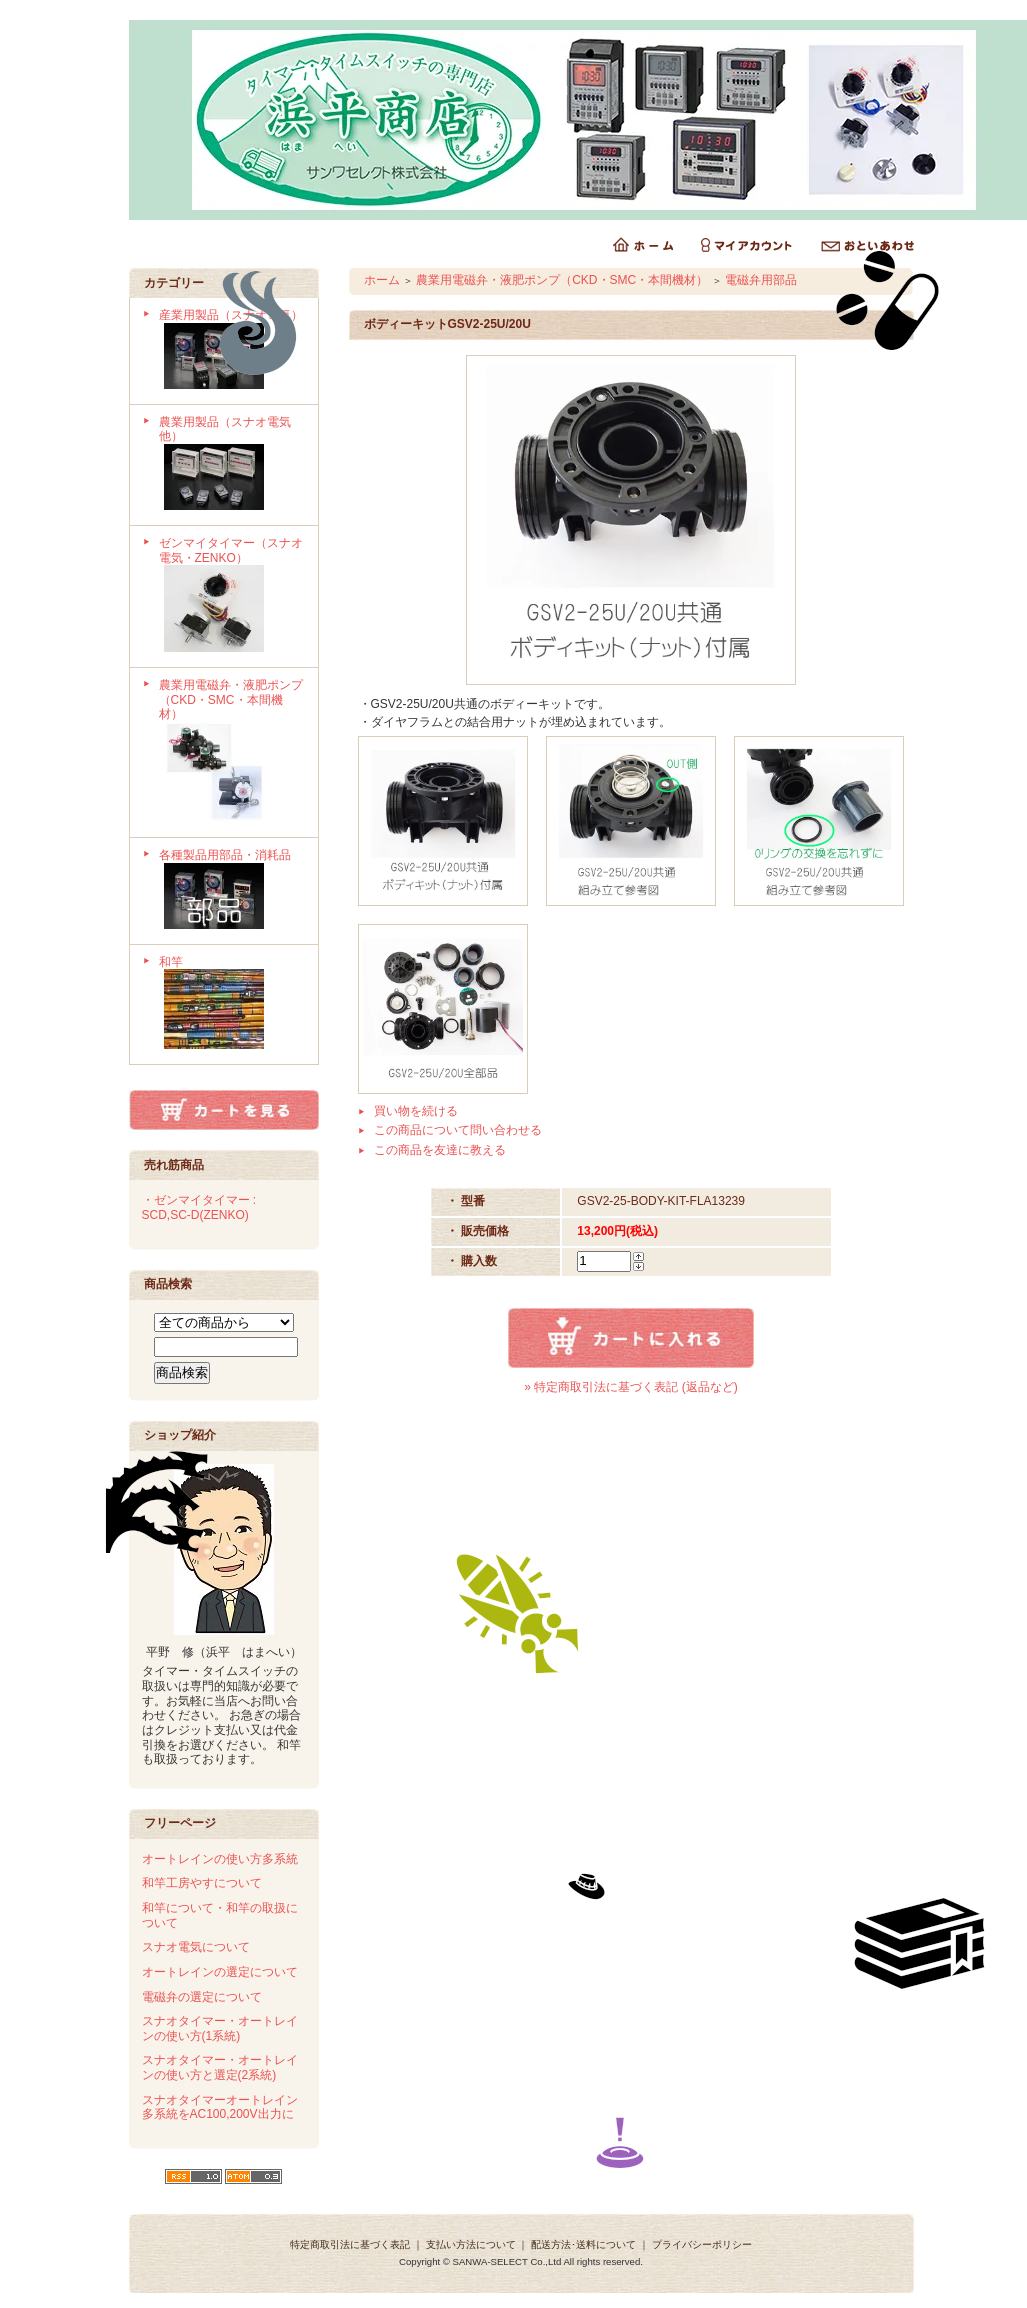 The height and width of the screenshot is (2308, 1027). Describe the element at coordinates (619, 2142) in the screenshot. I see `indicates a hazard or dangerous area in gameplay` at that location.